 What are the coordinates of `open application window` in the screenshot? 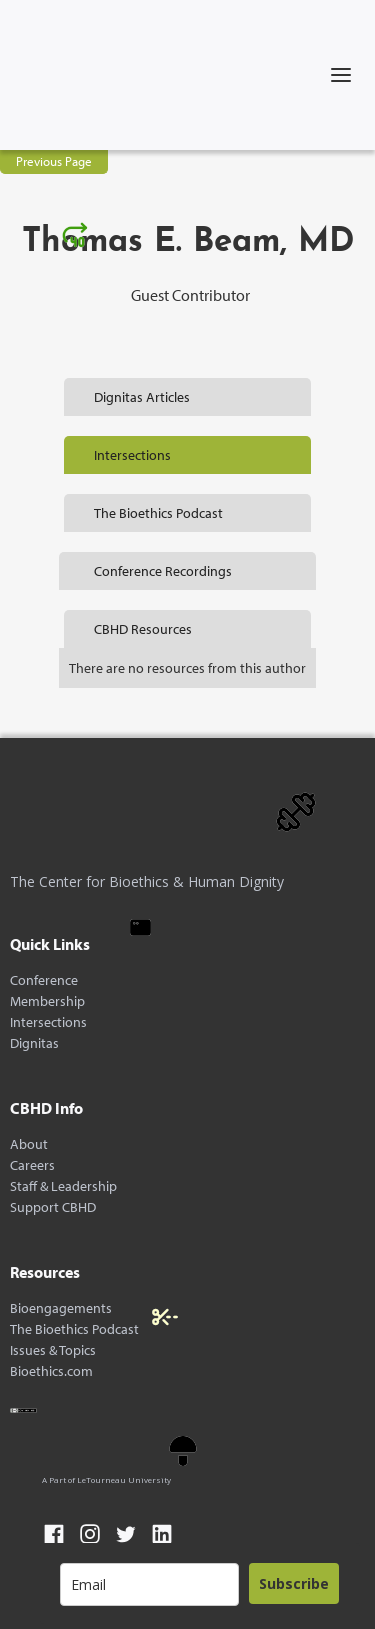 It's located at (140, 927).